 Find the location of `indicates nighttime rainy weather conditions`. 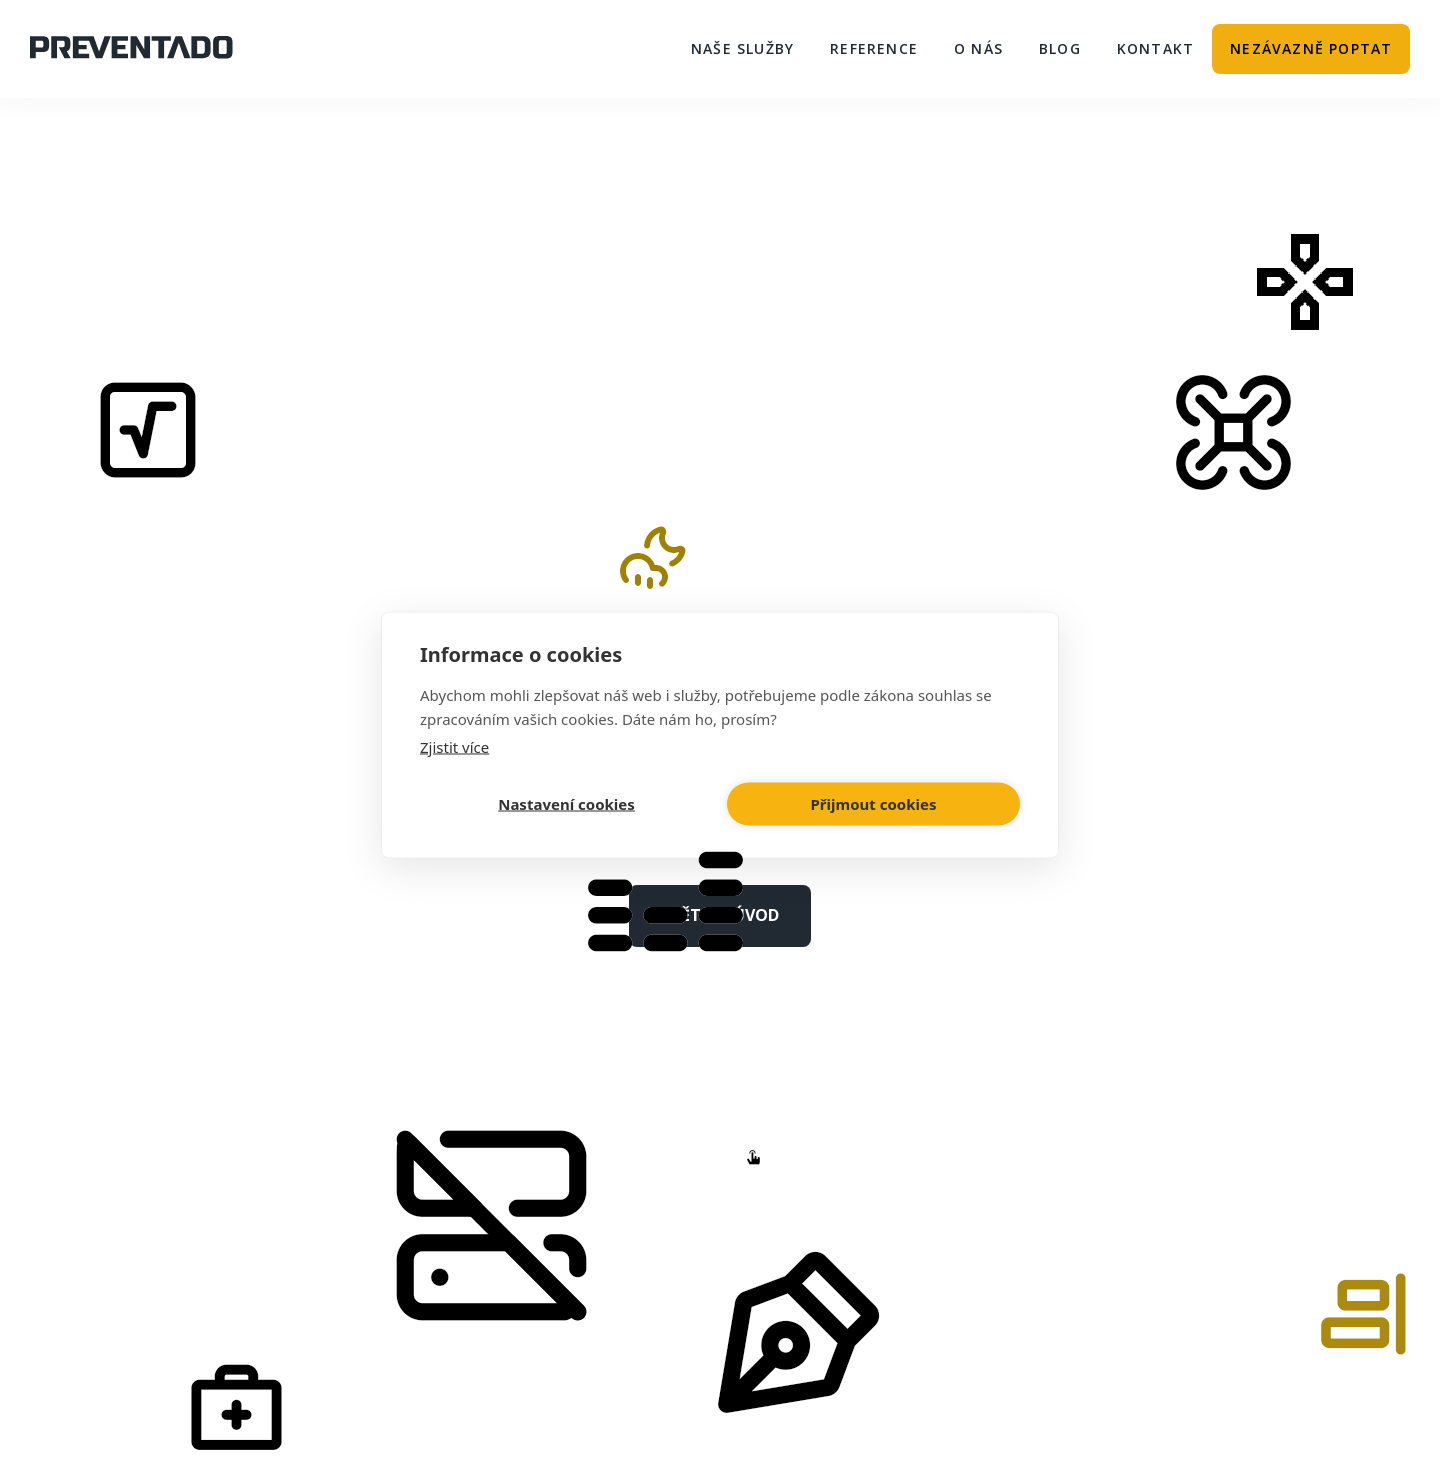

indicates nighttime rainy weather conditions is located at coordinates (653, 556).